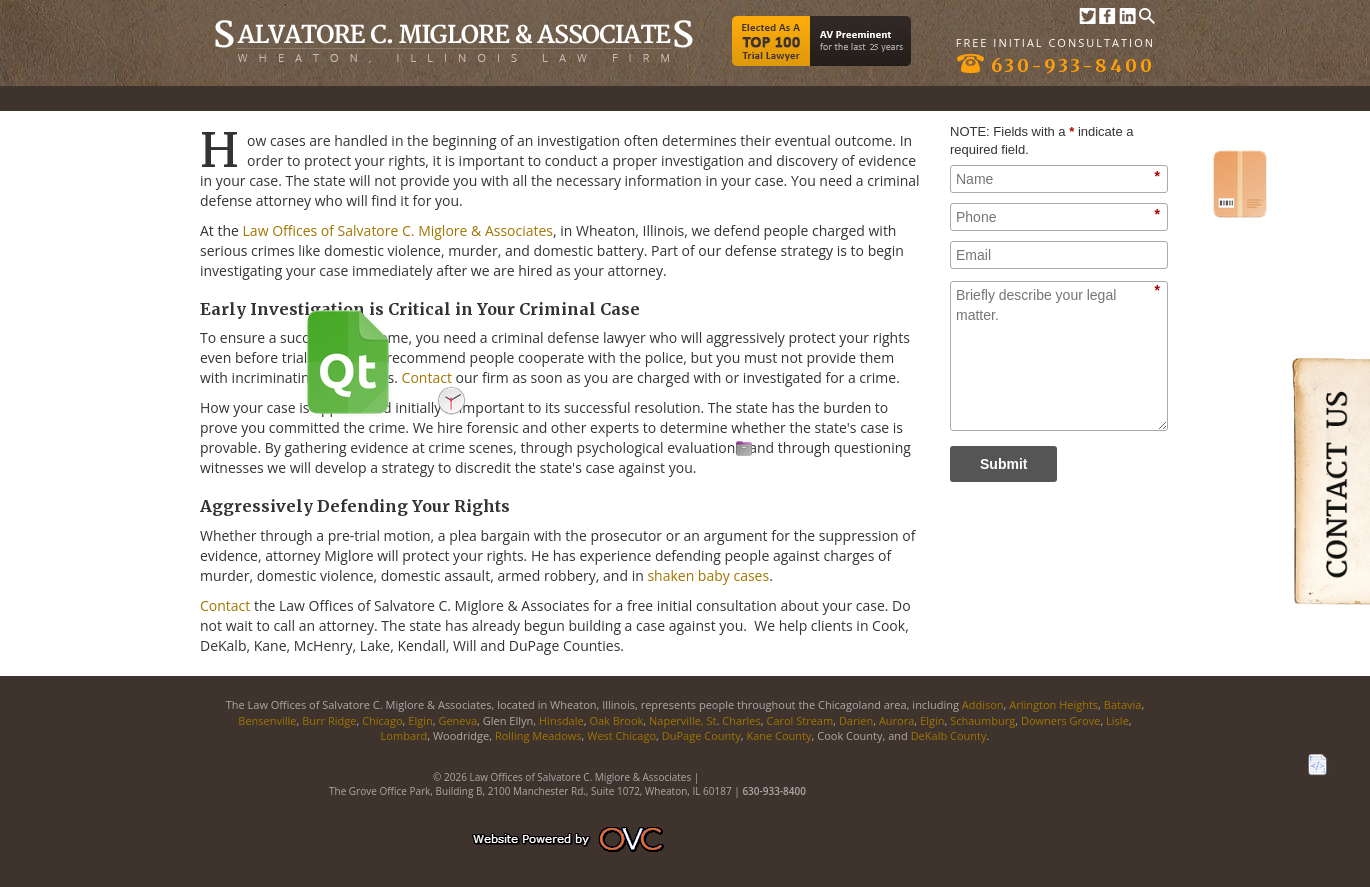 This screenshot has height=887, width=1370. Describe the element at coordinates (1317, 764) in the screenshot. I see `an html template file` at that location.